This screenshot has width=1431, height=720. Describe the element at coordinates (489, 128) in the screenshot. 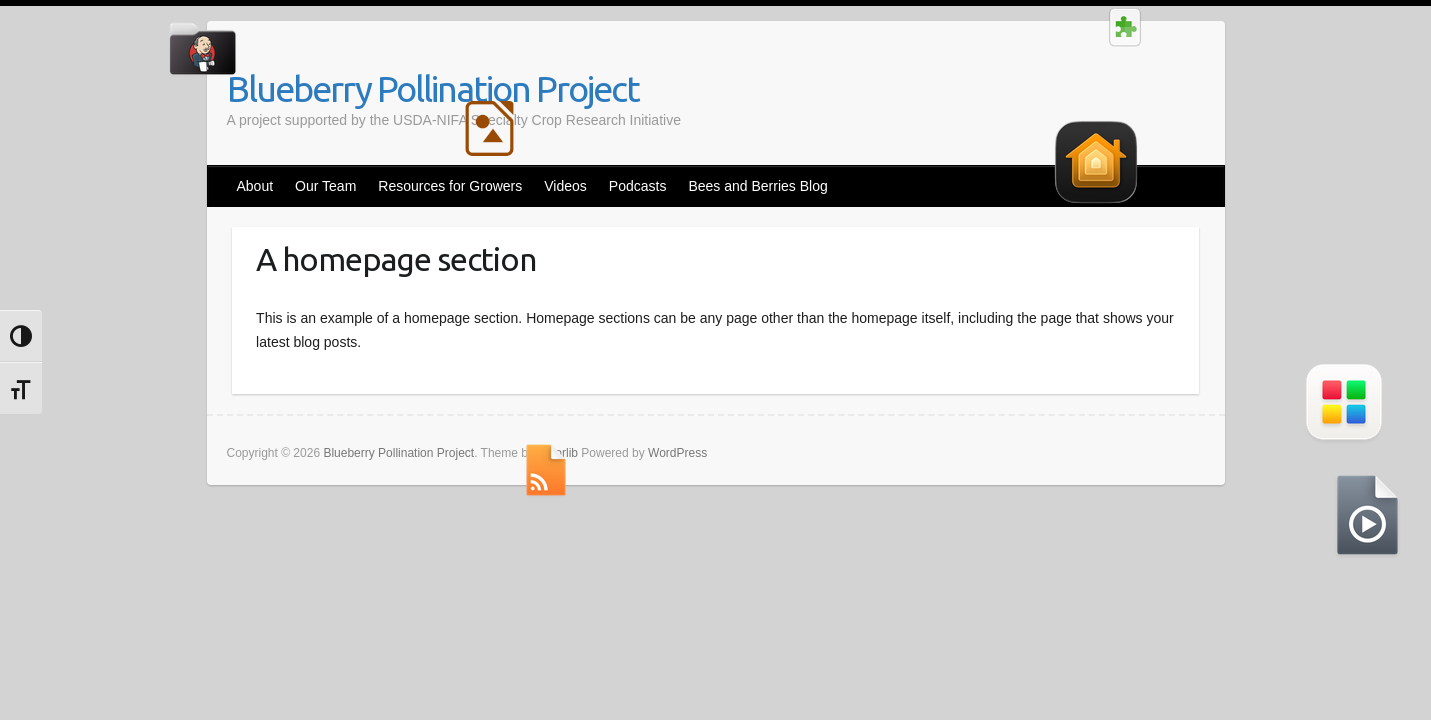

I see `open libreoffice draw application` at that location.